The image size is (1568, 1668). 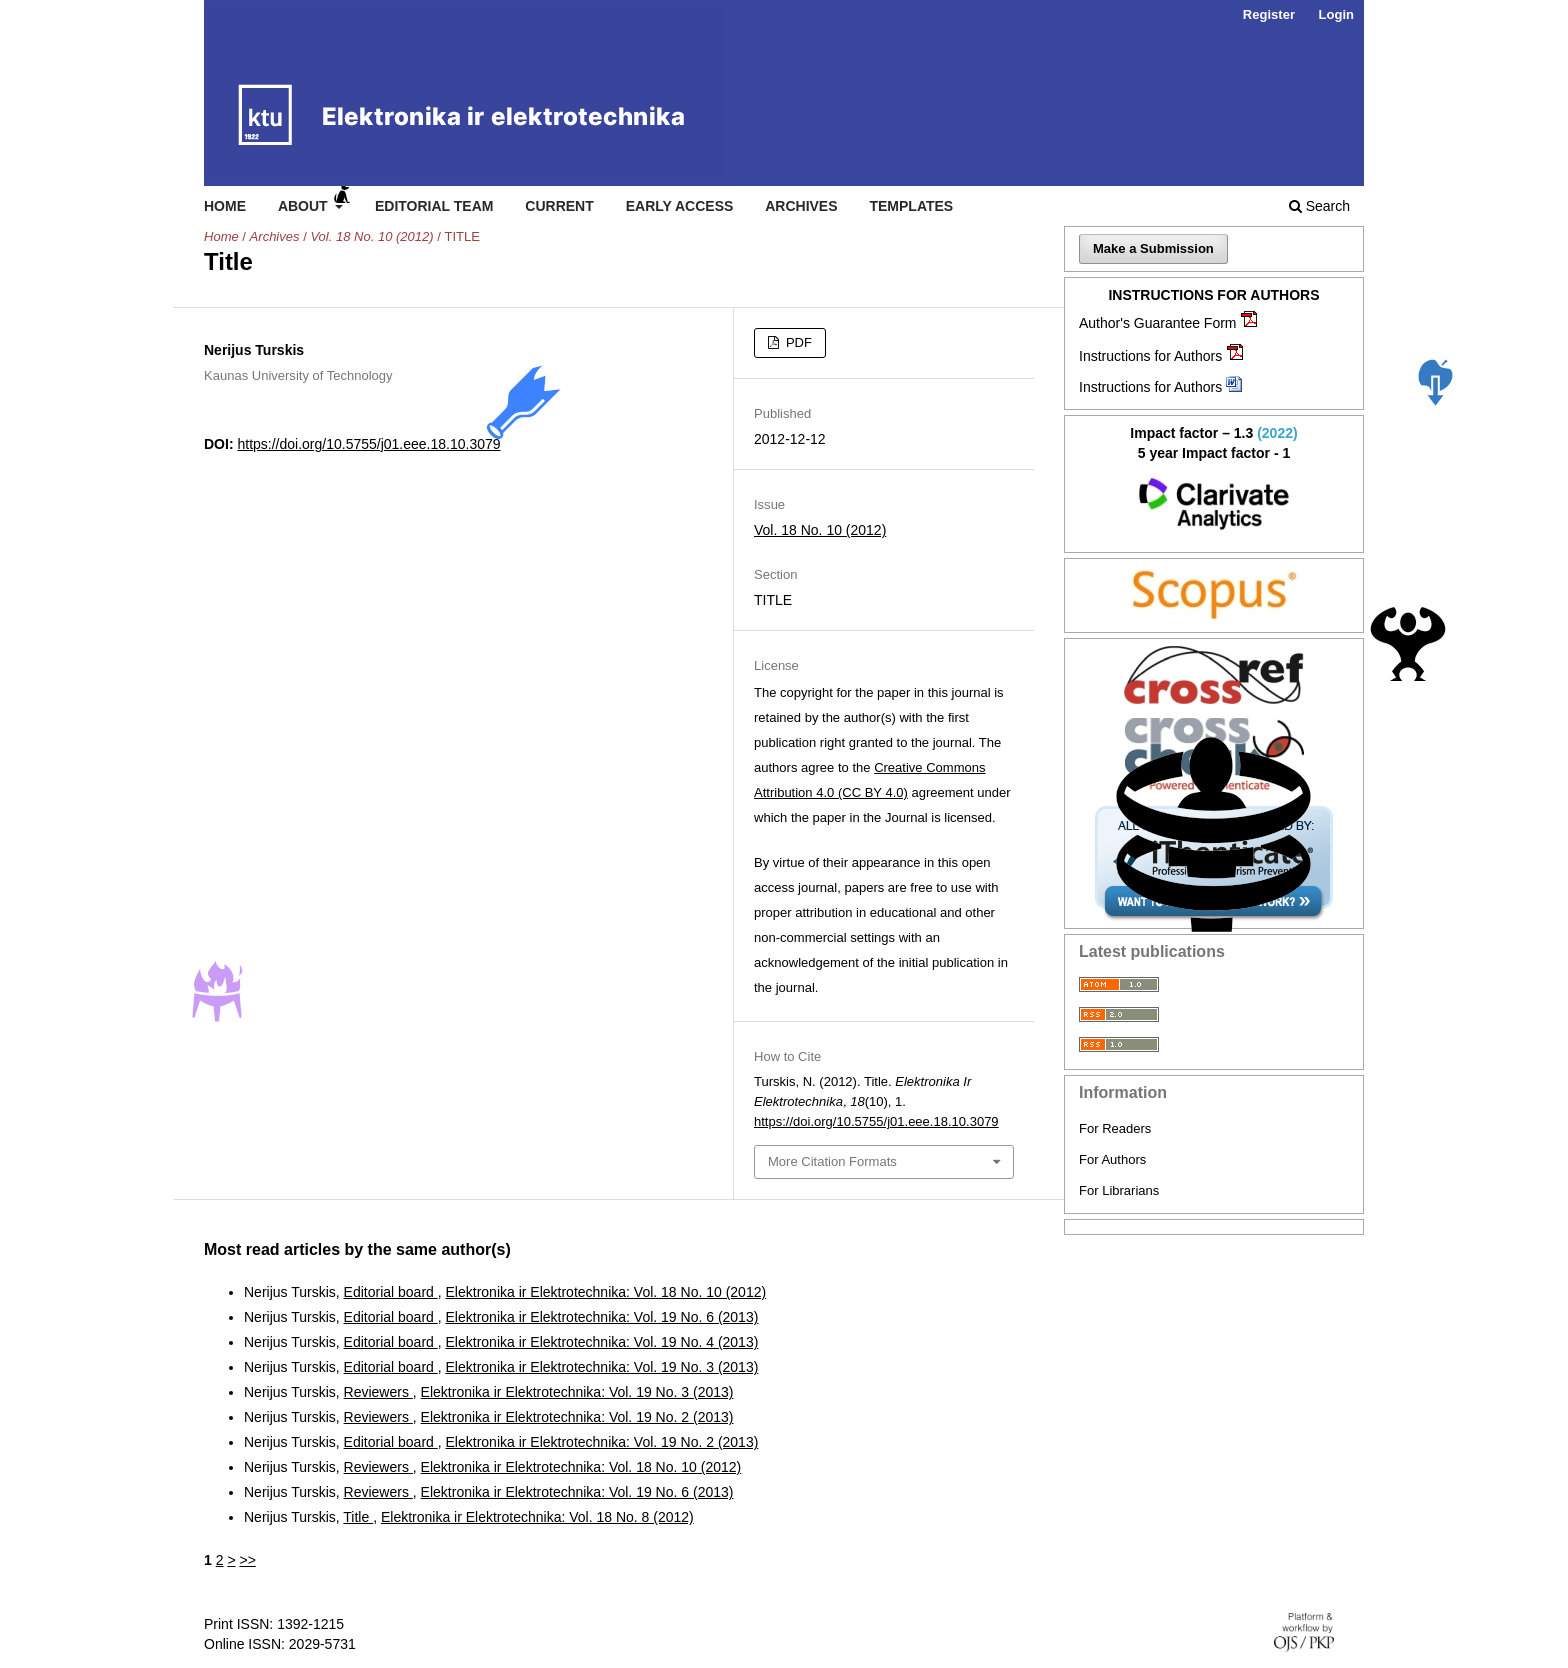 What do you see at coordinates (342, 194) in the screenshot?
I see `access pet or animal-related features` at bounding box center [342, 194].